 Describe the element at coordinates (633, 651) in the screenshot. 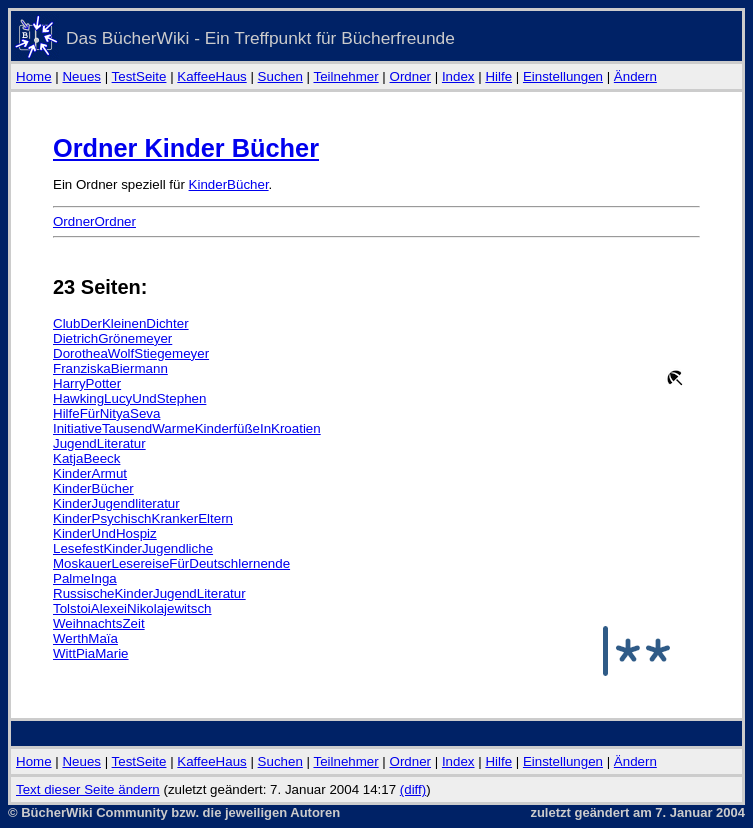

I see `enter or view password field` at that location.